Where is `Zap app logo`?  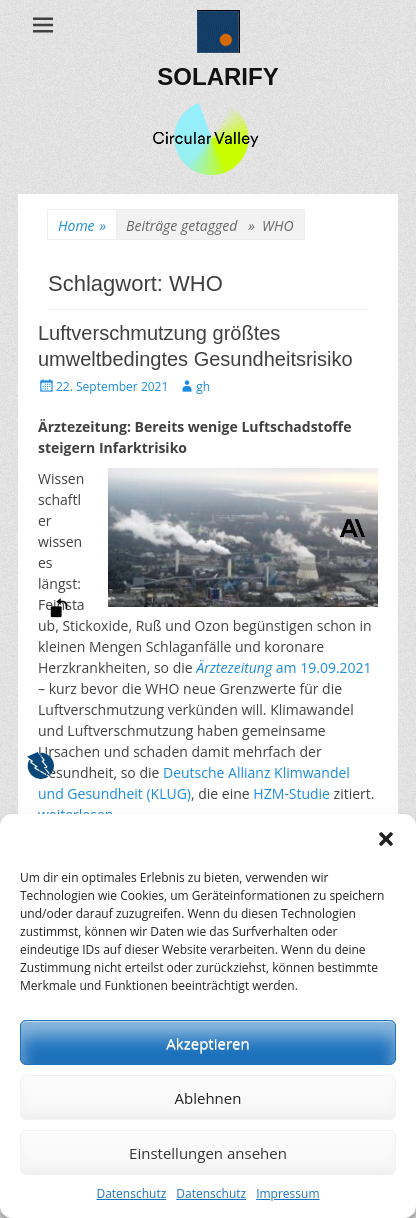 Zap app logo is located at coordinates (40, 765).